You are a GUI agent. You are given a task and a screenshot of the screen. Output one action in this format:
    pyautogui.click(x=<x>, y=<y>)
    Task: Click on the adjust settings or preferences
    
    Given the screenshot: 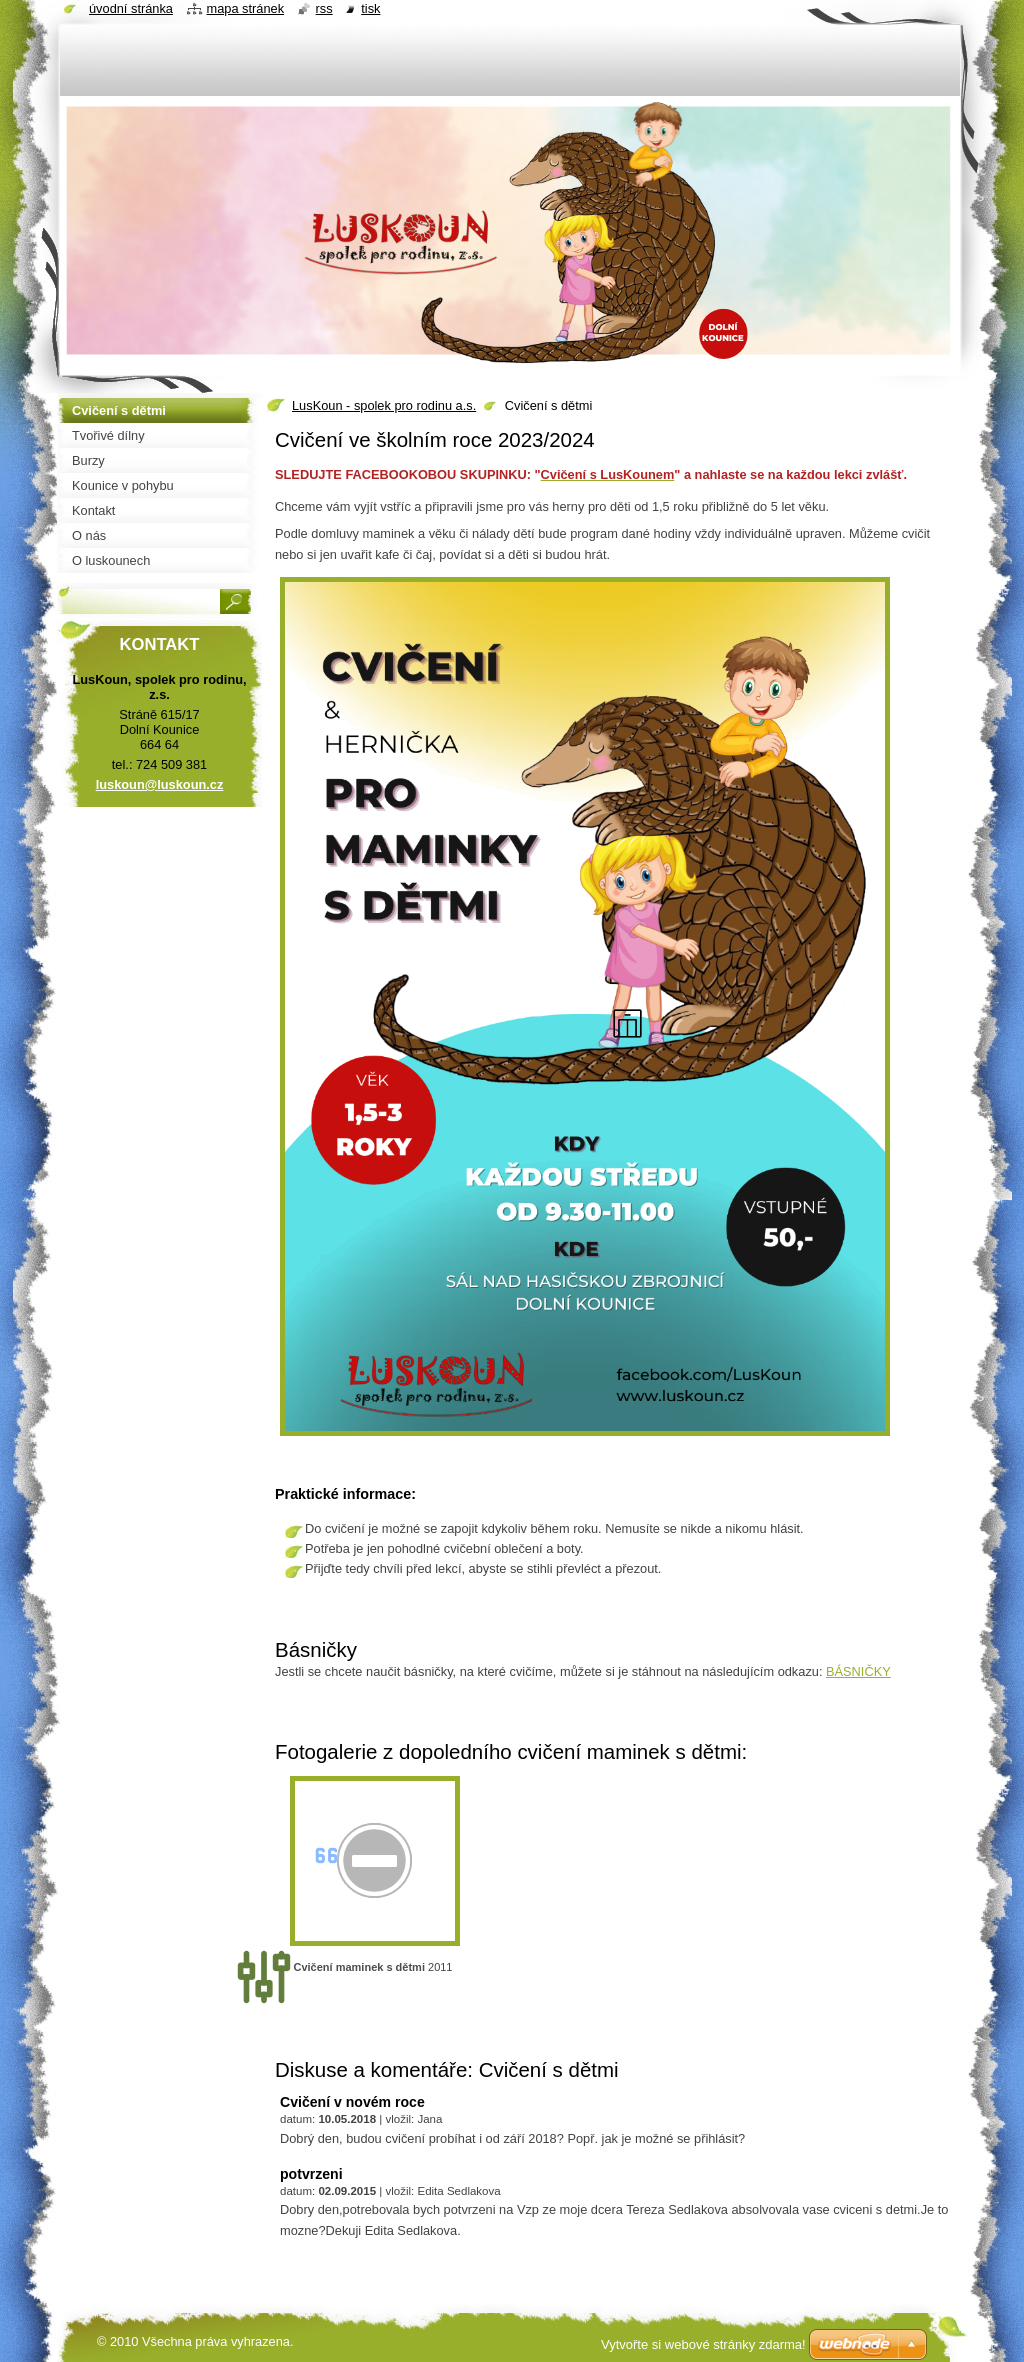 What is the action you would take?
    pyautogui.click(x=264, y=1977)
    